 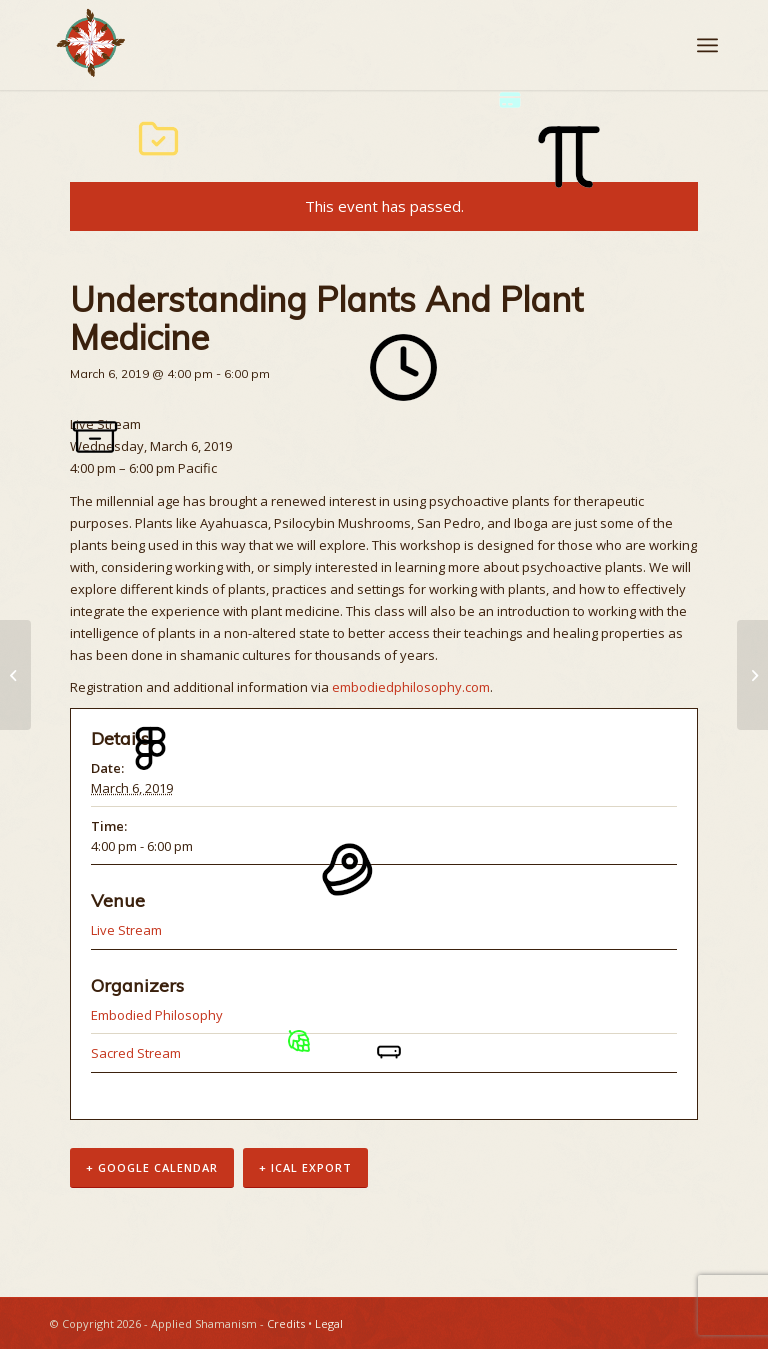 I want to click on browse or filter craft beer options, so click(x=299, y=1041).